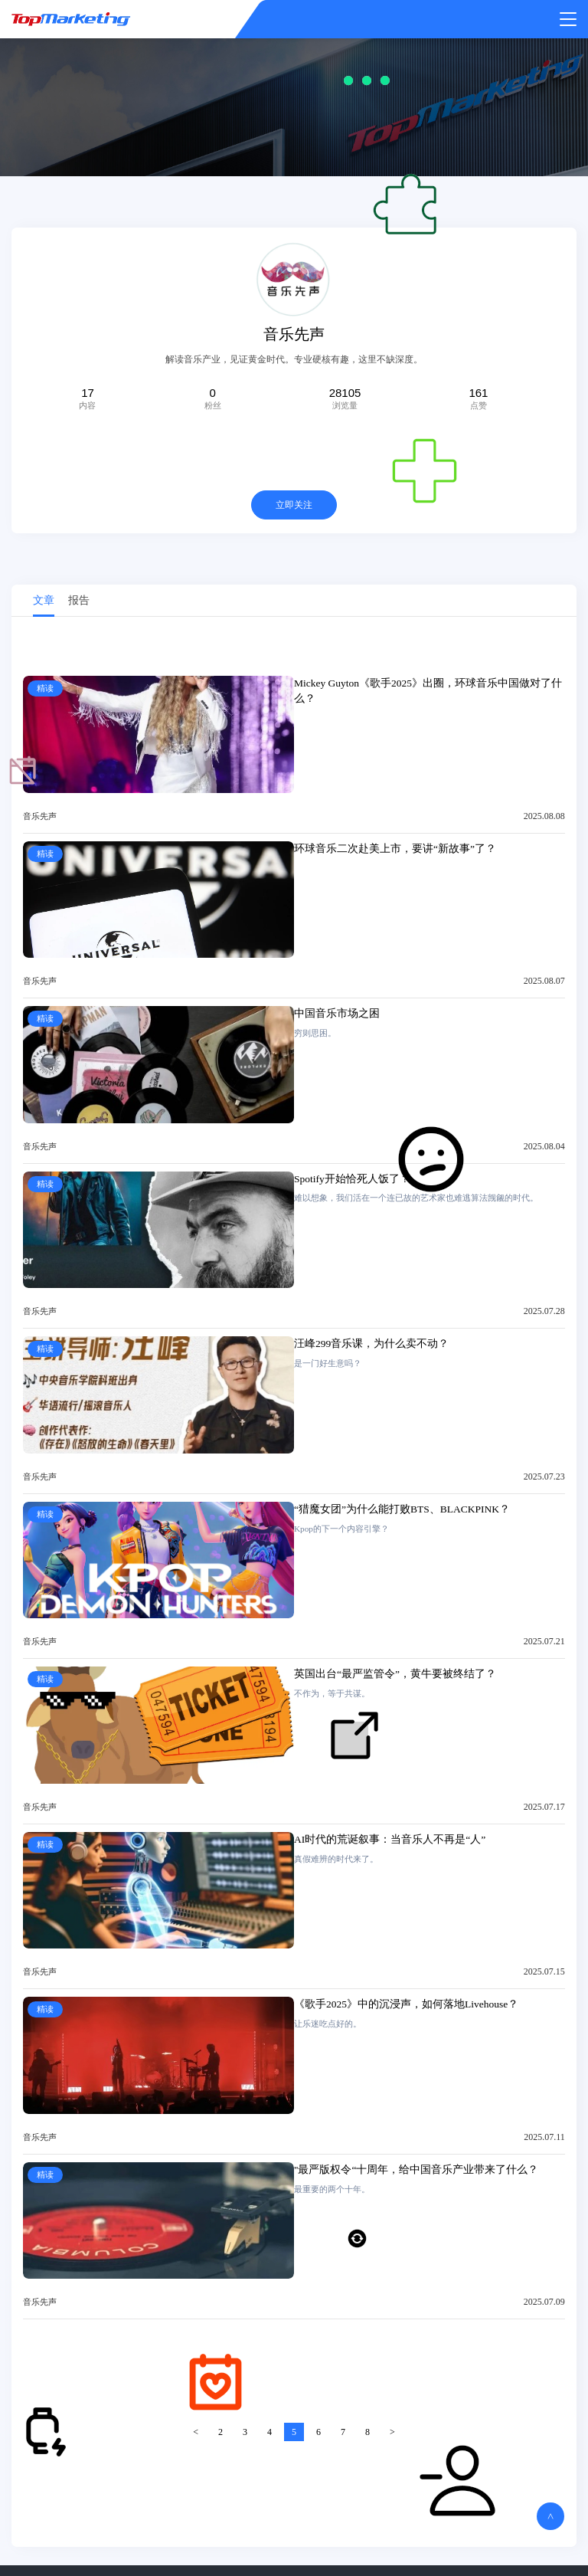 Image resolution: width=588 pixels, height=2576 pixels. Describe the element at coordinates (357, 2238) in the screenshot. I see `sync data or refresh content` at that location.